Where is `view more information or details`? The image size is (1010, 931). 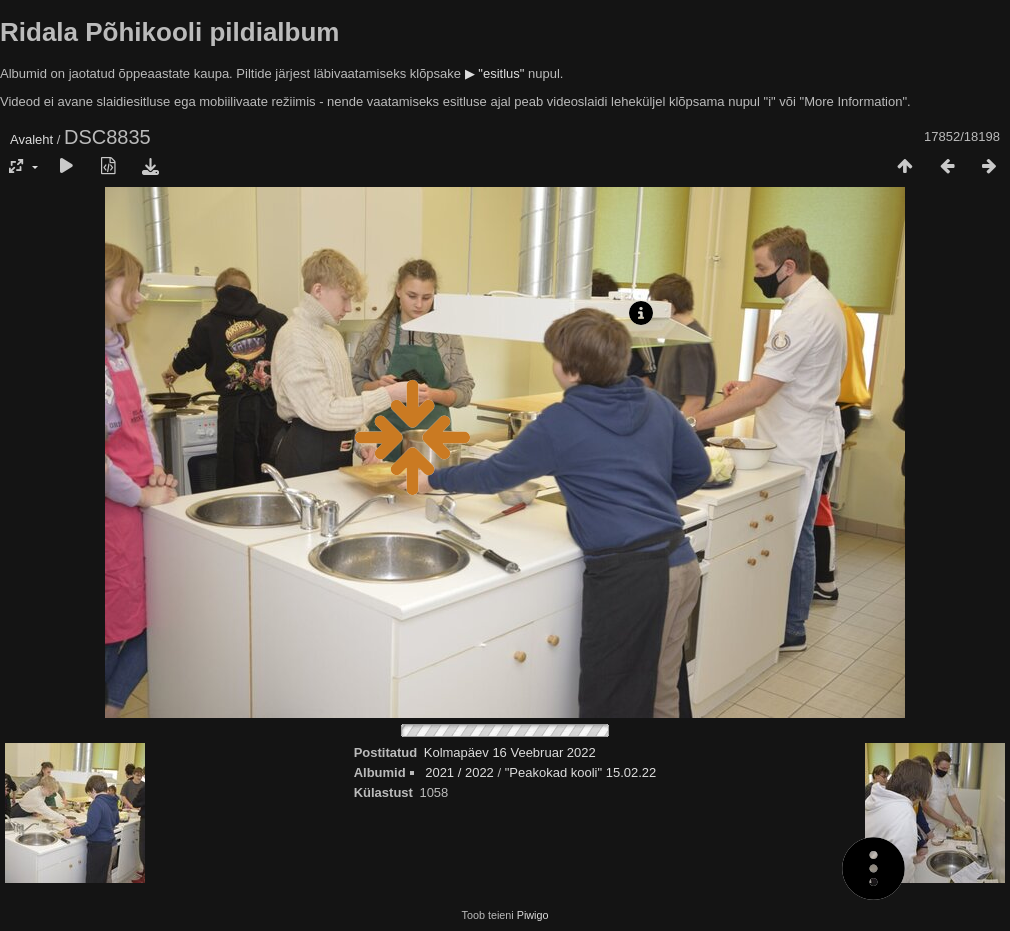 view more information or details is located at coordinates (641, 313).